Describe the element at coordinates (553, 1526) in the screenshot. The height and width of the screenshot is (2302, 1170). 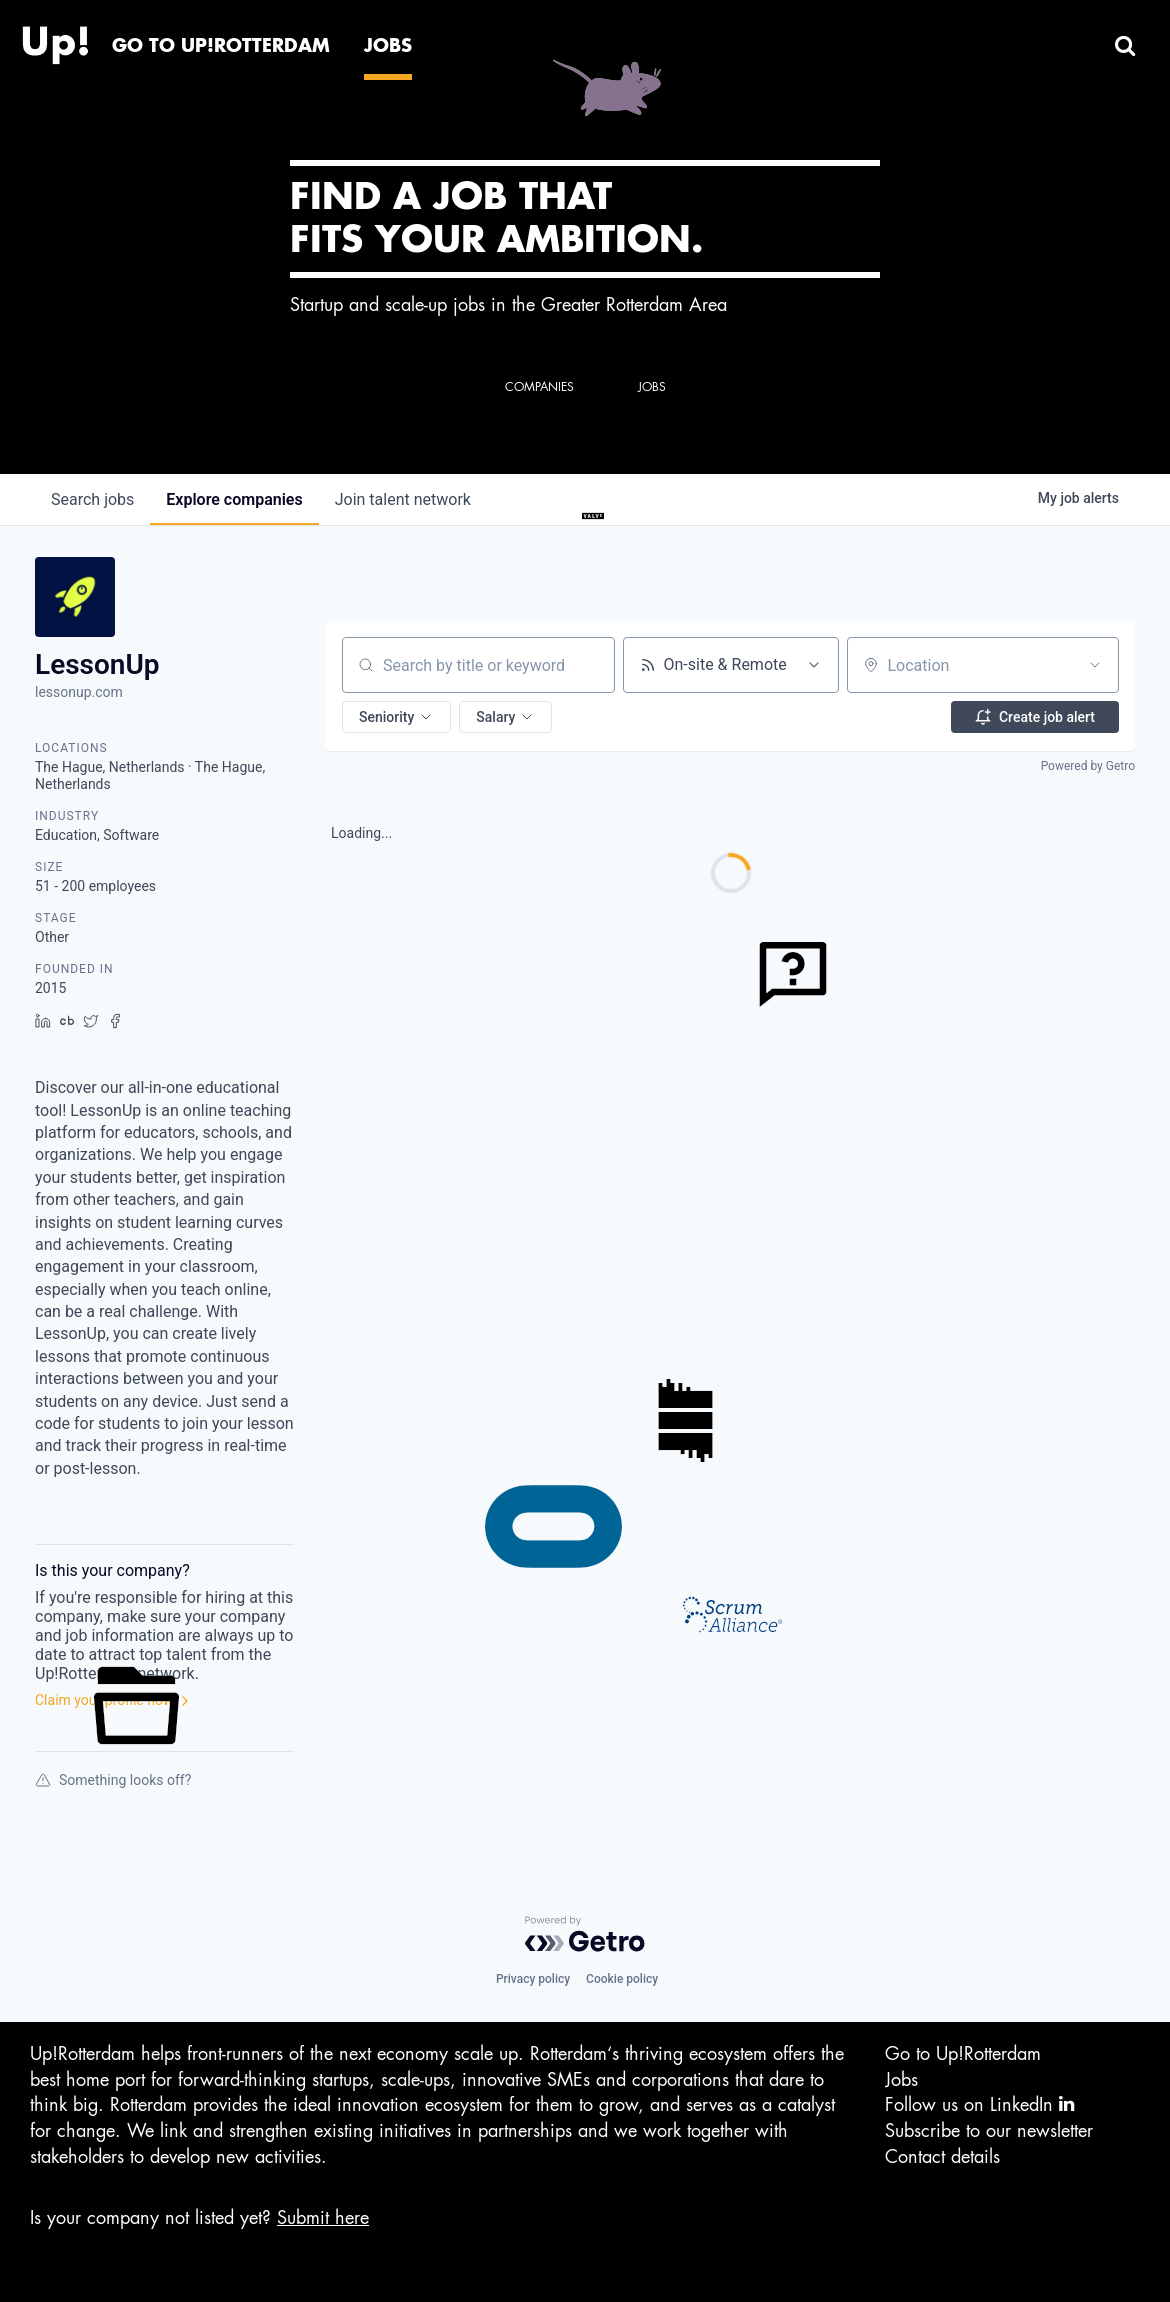
I see `open Oculus VR app or settings` at that location.